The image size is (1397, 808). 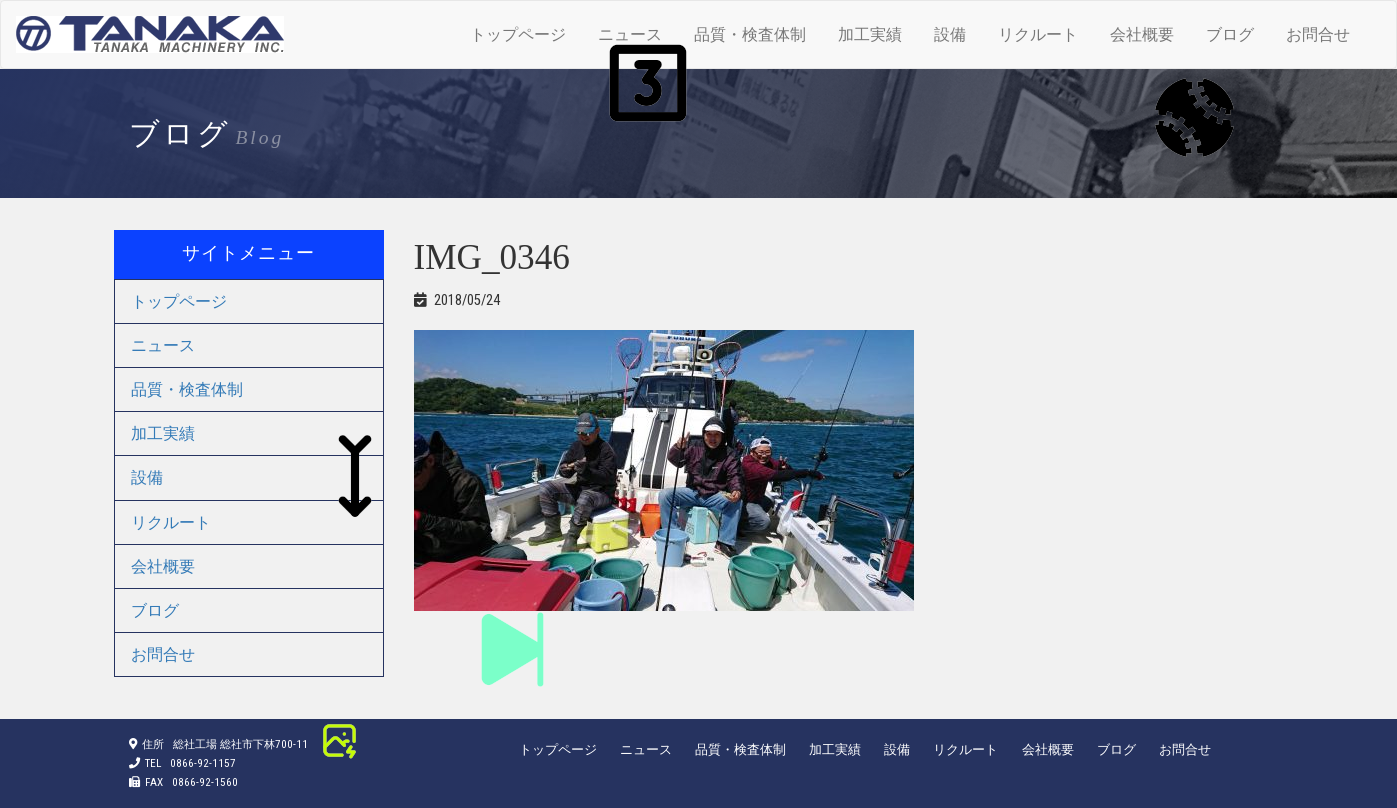 I want to click on skip to the next track, so click(x=512, y=649).